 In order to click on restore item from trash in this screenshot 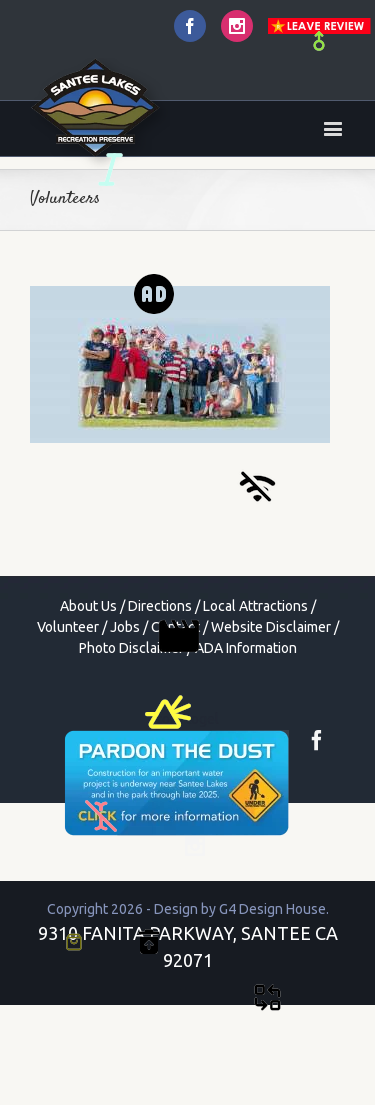, I will do `click(149, 942)`.